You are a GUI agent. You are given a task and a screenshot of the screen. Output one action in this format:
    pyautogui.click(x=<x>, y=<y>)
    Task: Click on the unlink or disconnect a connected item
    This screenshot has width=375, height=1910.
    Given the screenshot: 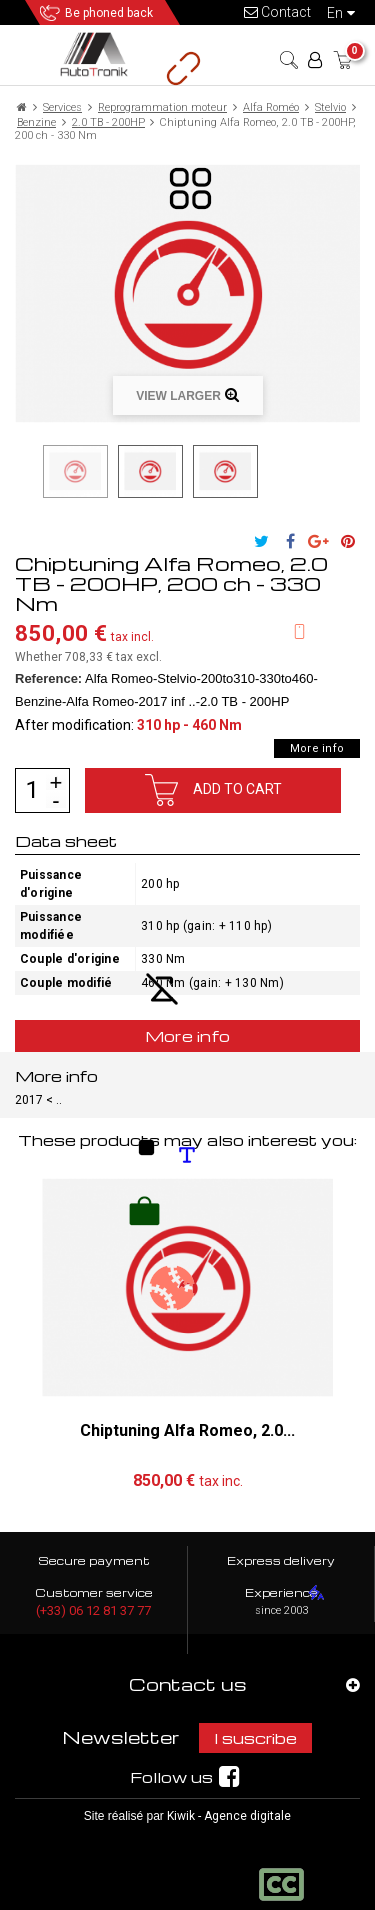 What is the action you would take?
    pyautogui.click(x=183, y=68)
    